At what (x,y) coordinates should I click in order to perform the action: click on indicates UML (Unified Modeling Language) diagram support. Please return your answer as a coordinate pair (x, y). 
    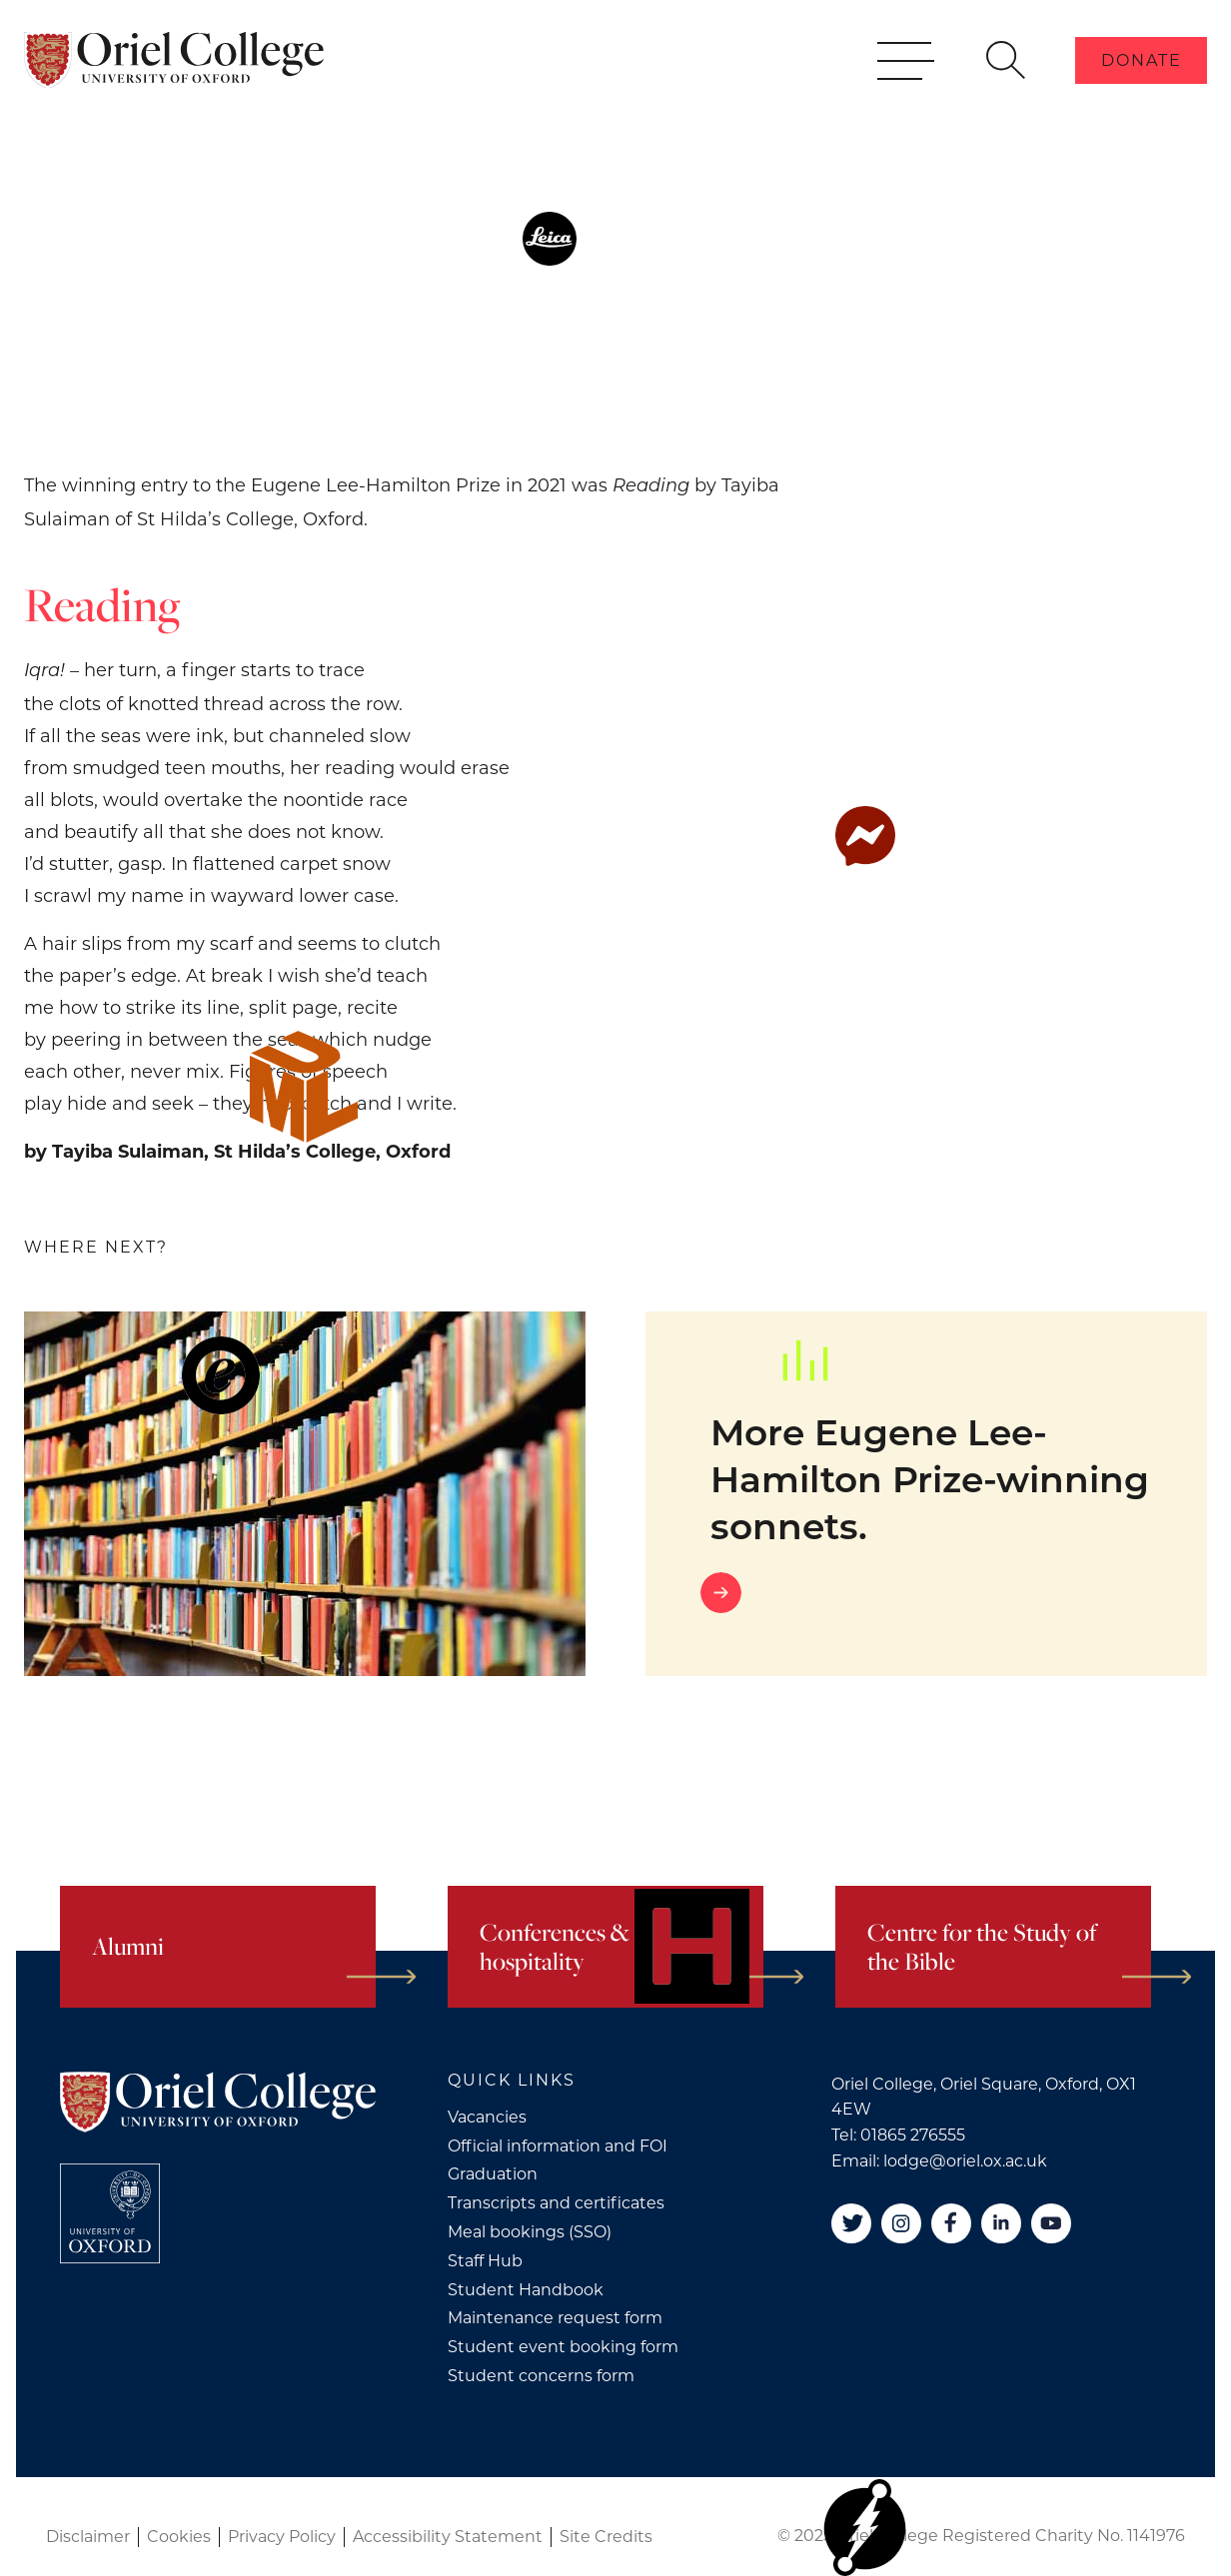
    Looking at the image, I should click on (304, 1087).